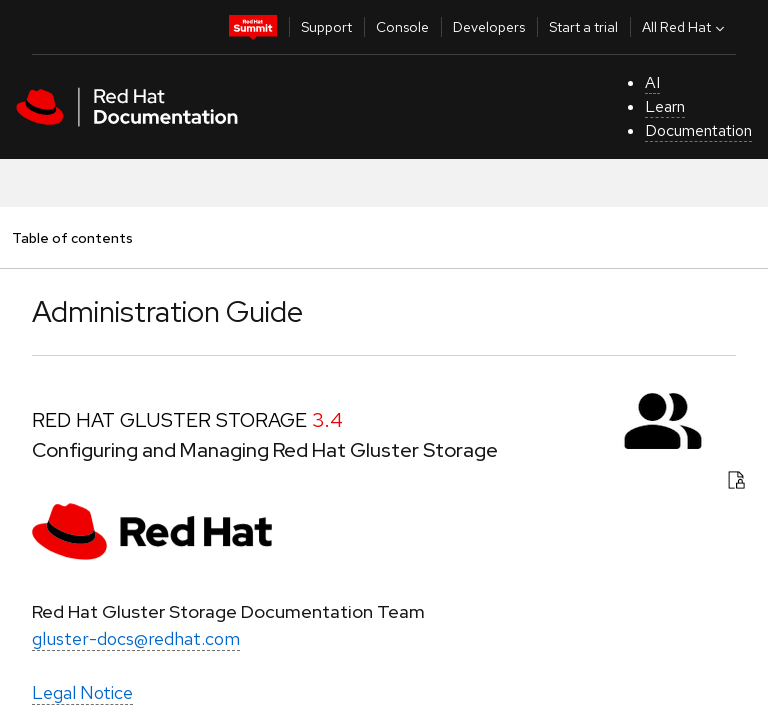 Image resolution: width=768 pixels, height=720 pixels. Describe the element at coordinates (663, 421) in the screenshot. I see `view contacts or people list` at that location.